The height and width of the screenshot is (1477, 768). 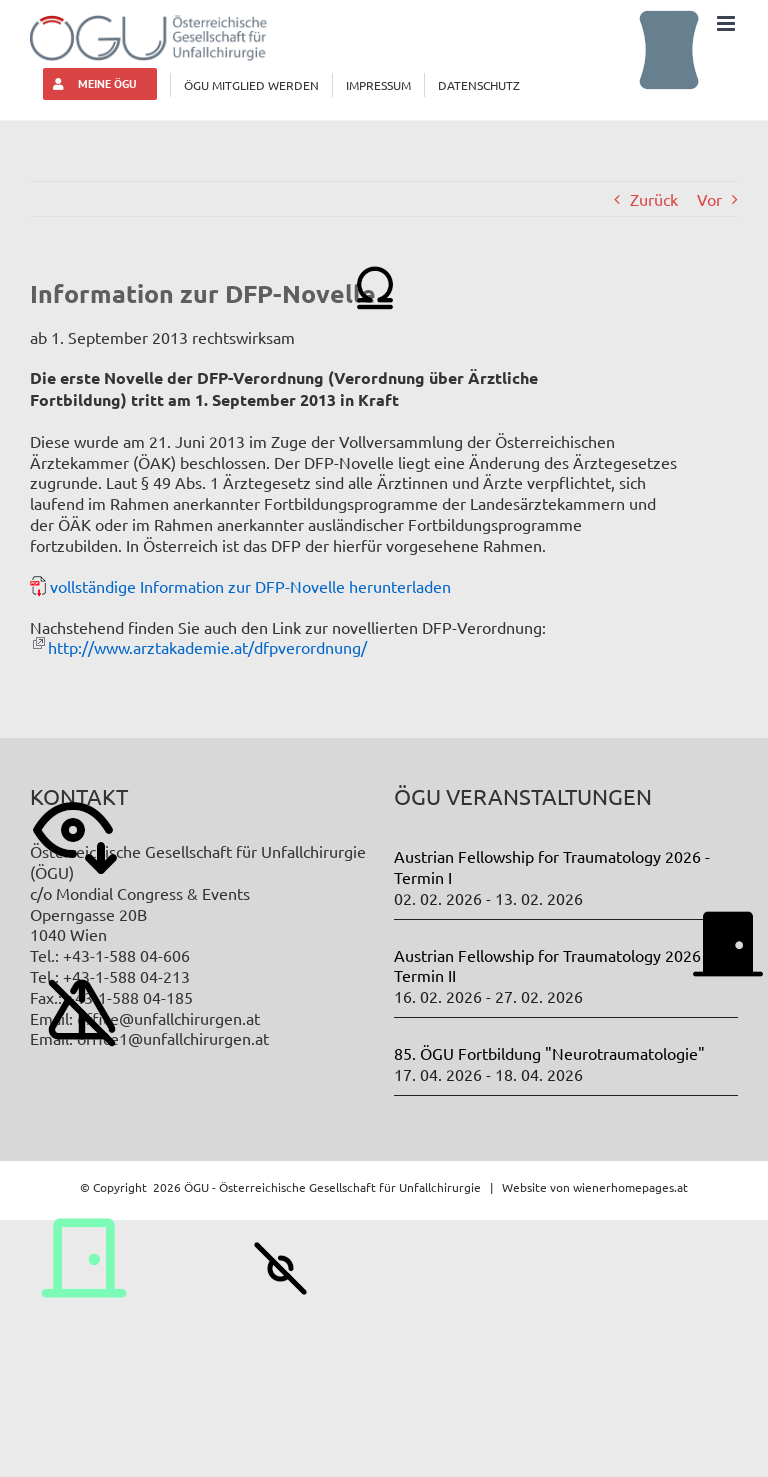 I want to click on libra zodiac sign symbol, so click(x=375, y=289).